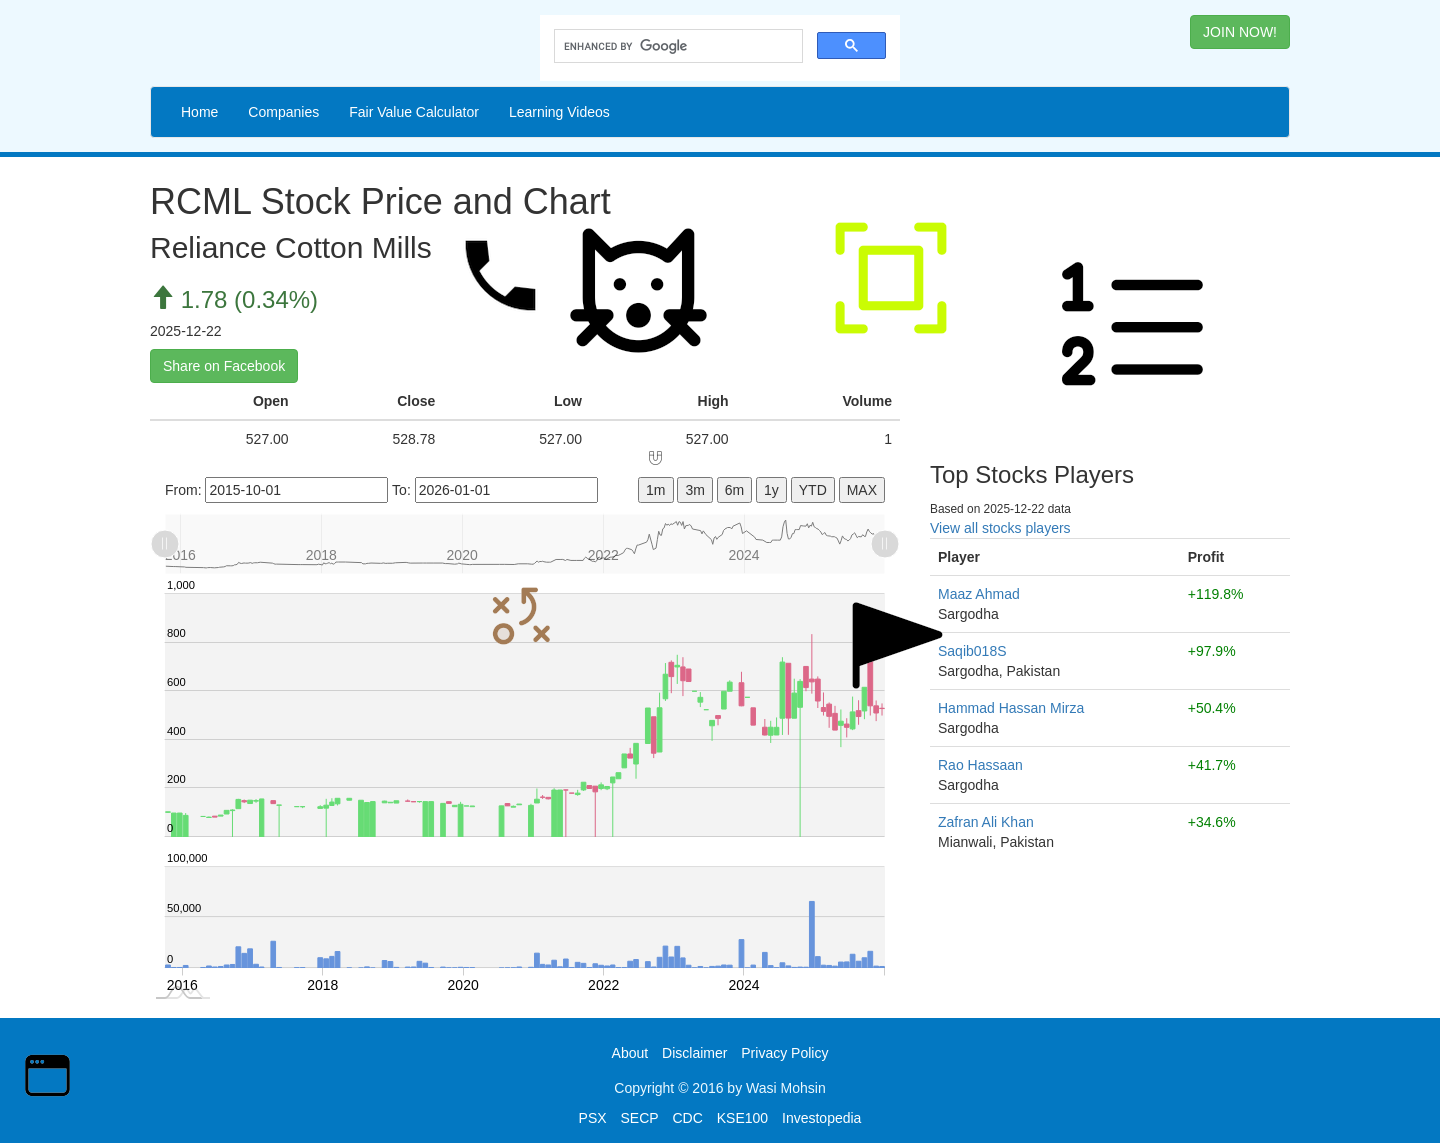 The image size is (1440, 1143). What do you see at coordinates (519, 616) in the screenshot?
I see `view game plan or strategy options` at bounding box center [519, 616].